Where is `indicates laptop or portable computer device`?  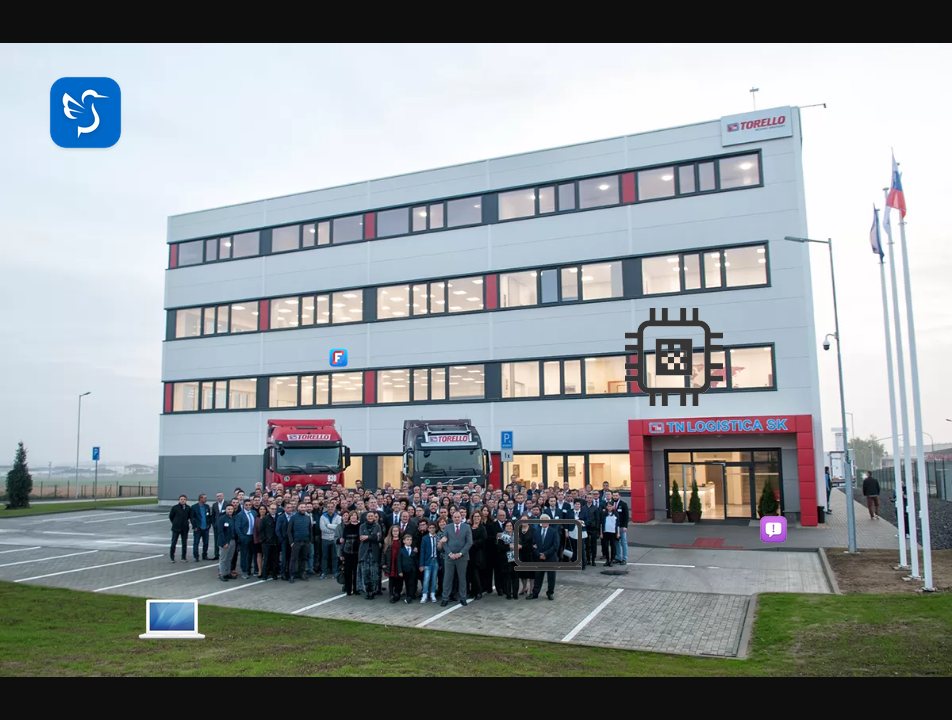 indicates laptop or portable computer device is located at coordinates (548, 545).